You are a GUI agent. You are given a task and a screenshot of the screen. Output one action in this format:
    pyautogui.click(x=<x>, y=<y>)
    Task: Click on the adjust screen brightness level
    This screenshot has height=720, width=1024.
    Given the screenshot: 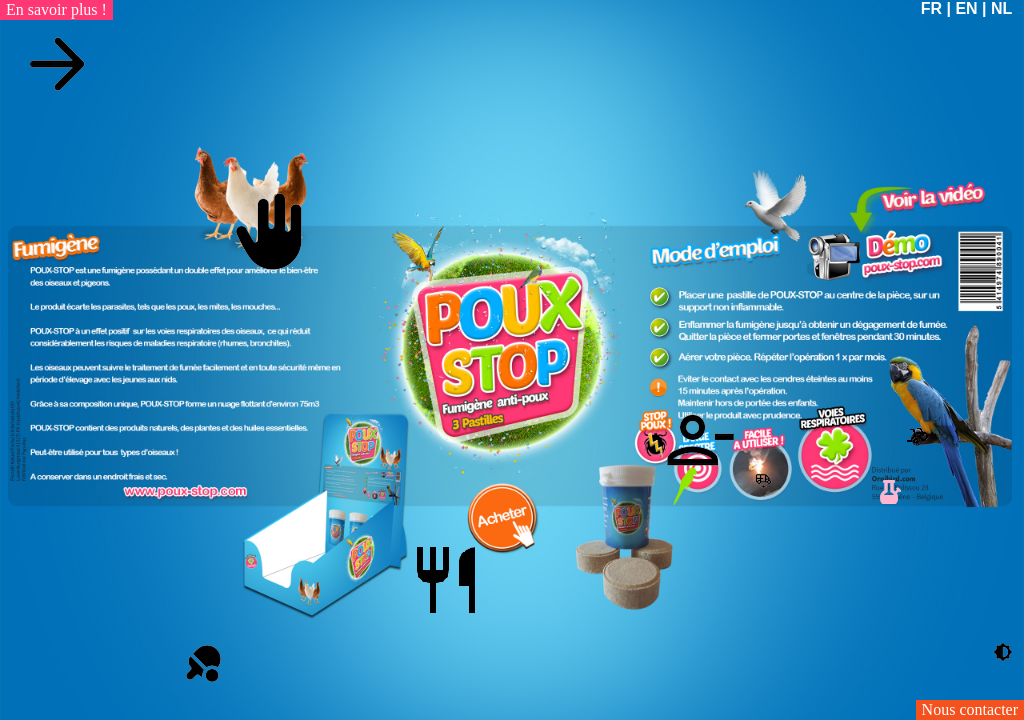 What is the action you would take?
    pyautogui.click(x=1003, y=652)
    